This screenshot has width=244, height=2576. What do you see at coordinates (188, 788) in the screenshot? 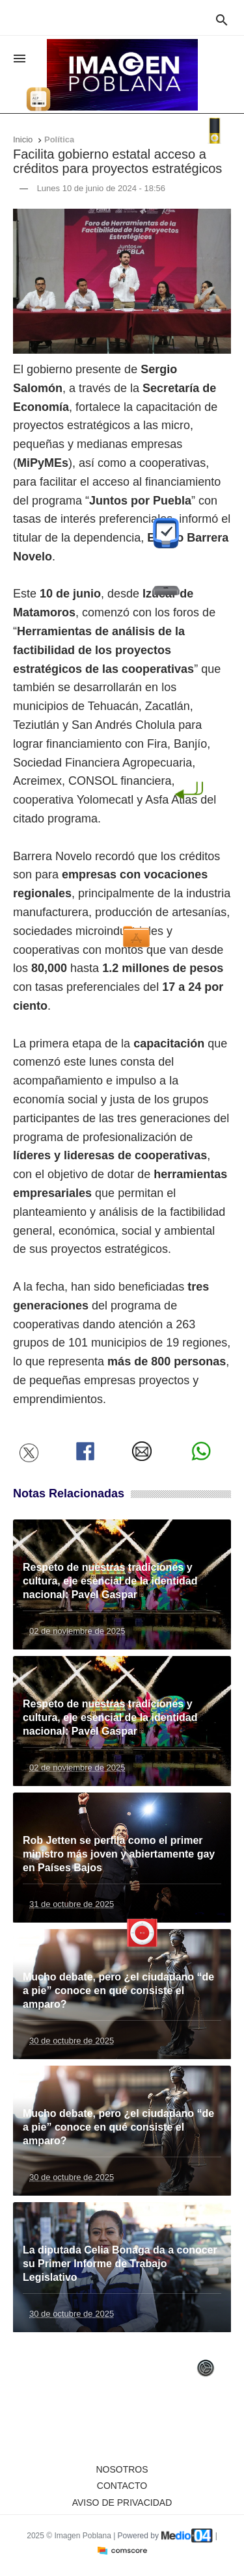
I see `reply to all recipients in an email thread` at bounding box center [188, 788].